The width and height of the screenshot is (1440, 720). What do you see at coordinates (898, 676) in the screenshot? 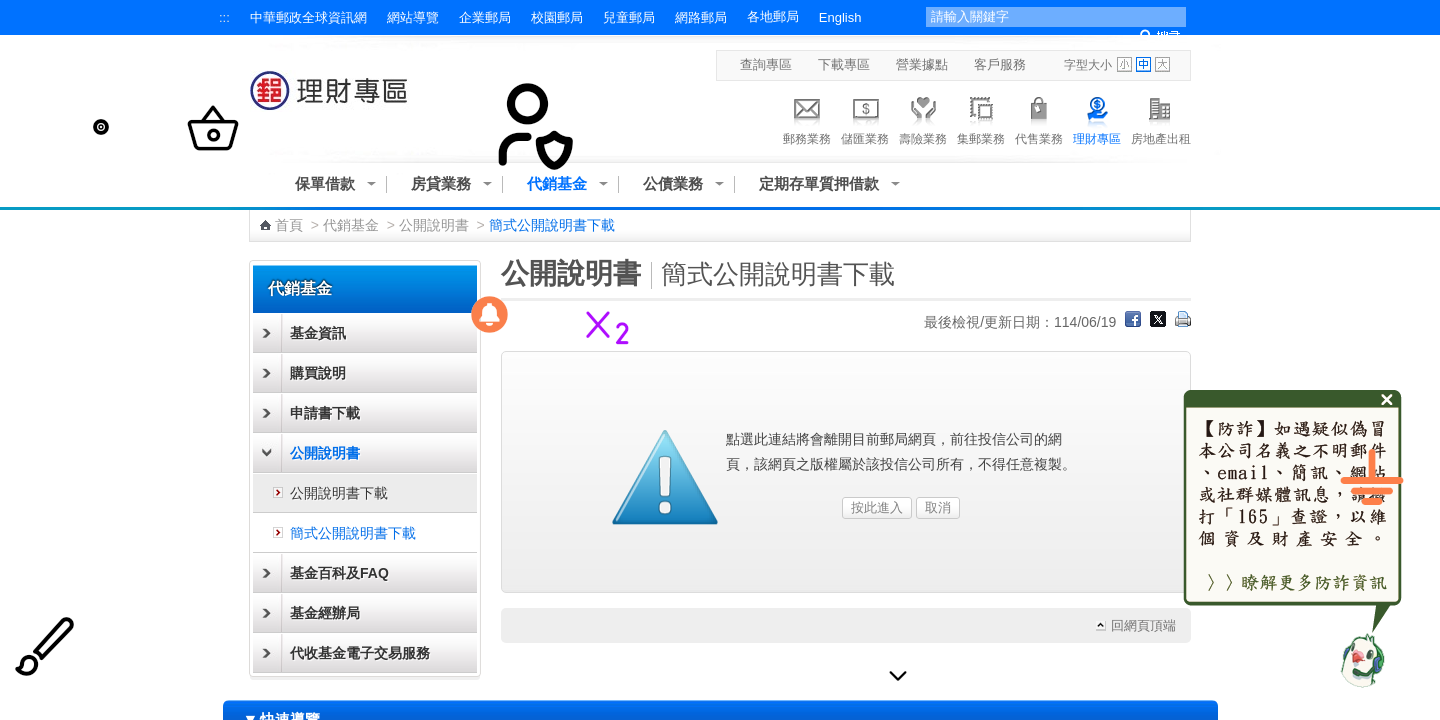
I see `expand a dropdown menu or section` at bounding box center [898, 676].